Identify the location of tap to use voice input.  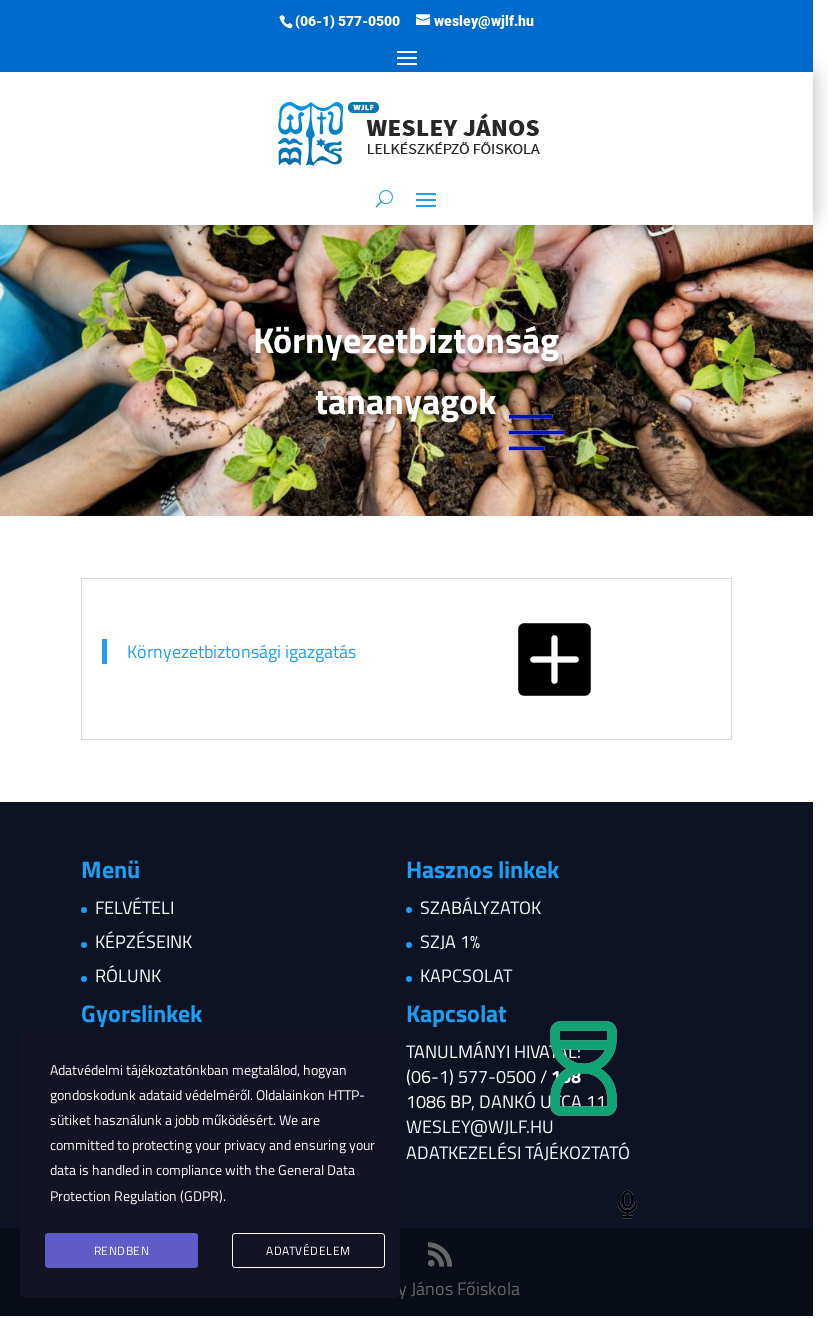
(627, 1204).